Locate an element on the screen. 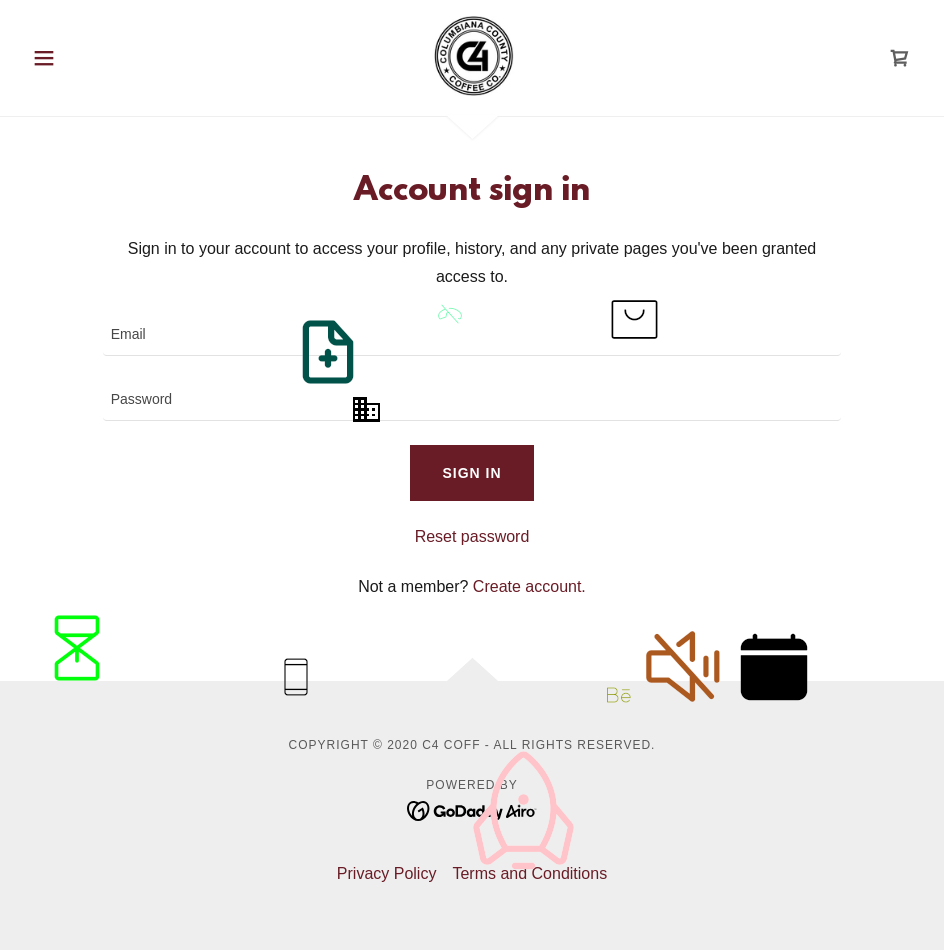 This screenshot has width=944, height=950. launch or deploy an application is located at coordinates (523, 814).